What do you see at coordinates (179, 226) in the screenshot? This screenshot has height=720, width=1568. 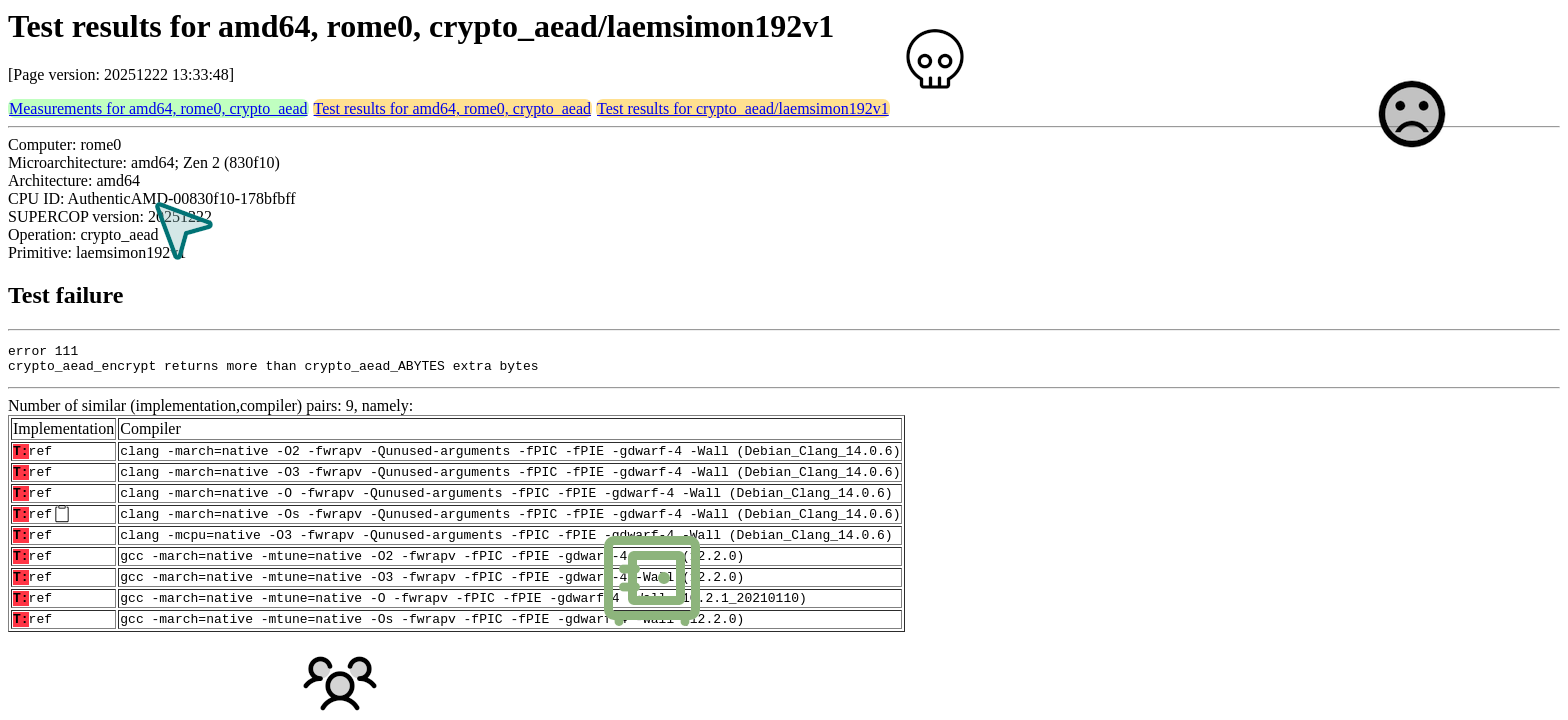 I see `tap to navigate to destination` at bounding box center [179, 226].